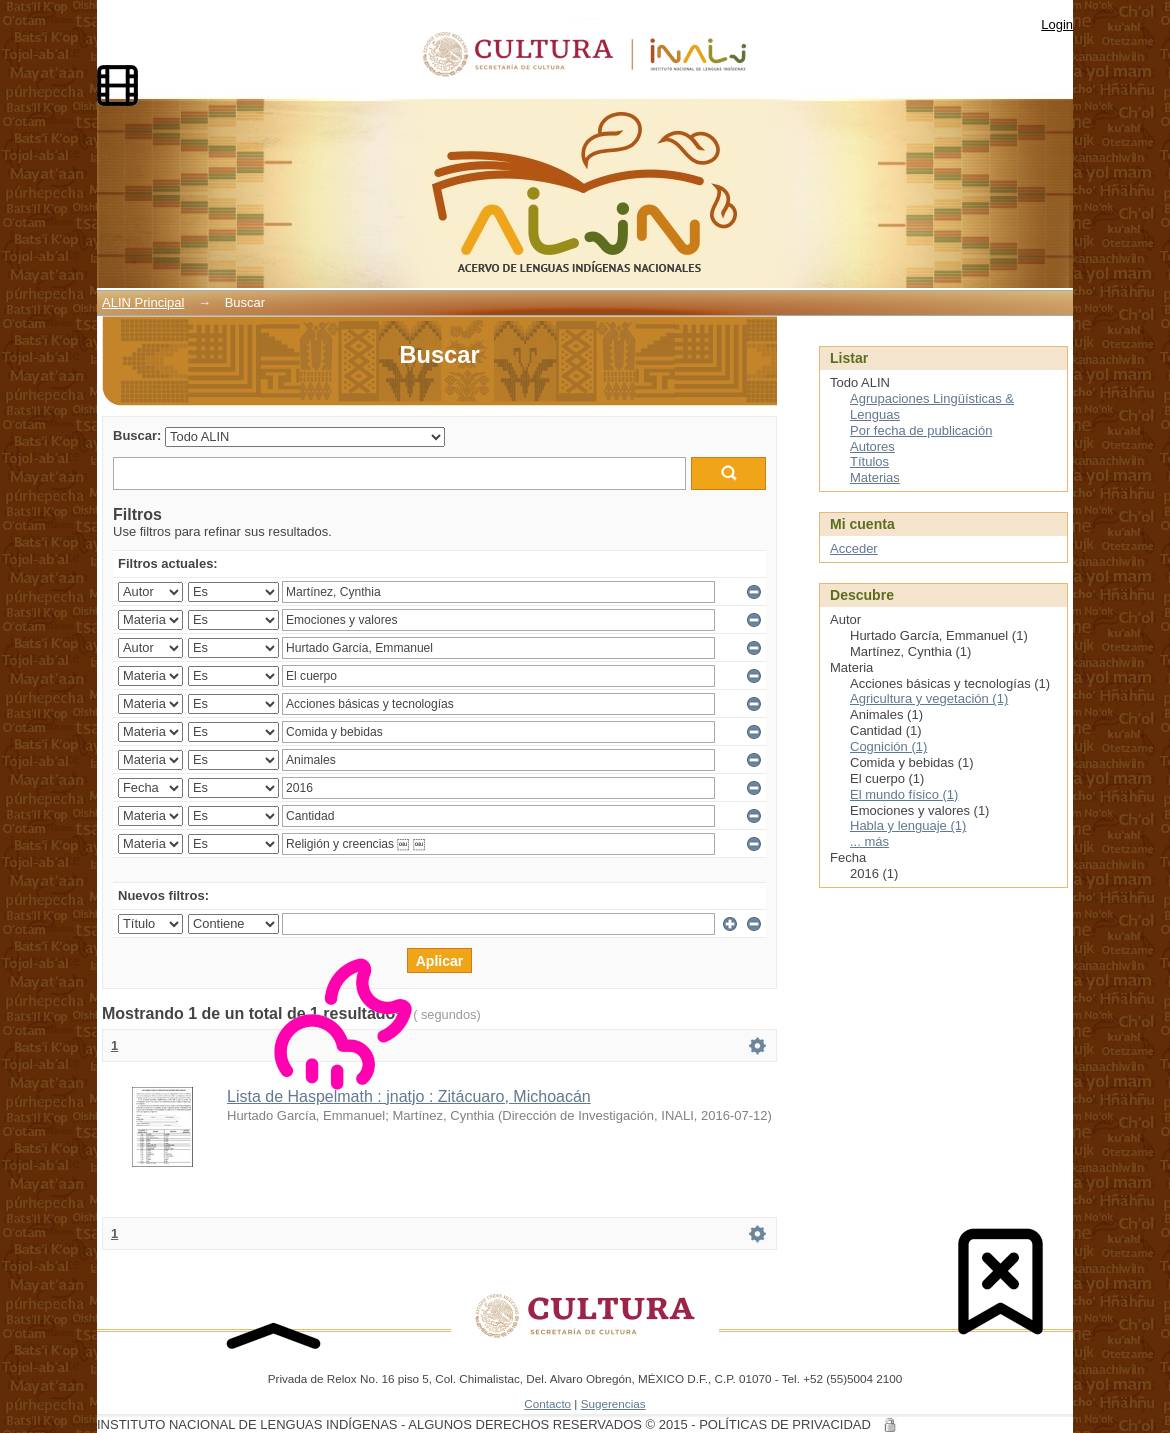  Describe the element at coordinates (343, 1020) in the screenshot. I see `indicates nighttime rainy weather conditions` at that location.